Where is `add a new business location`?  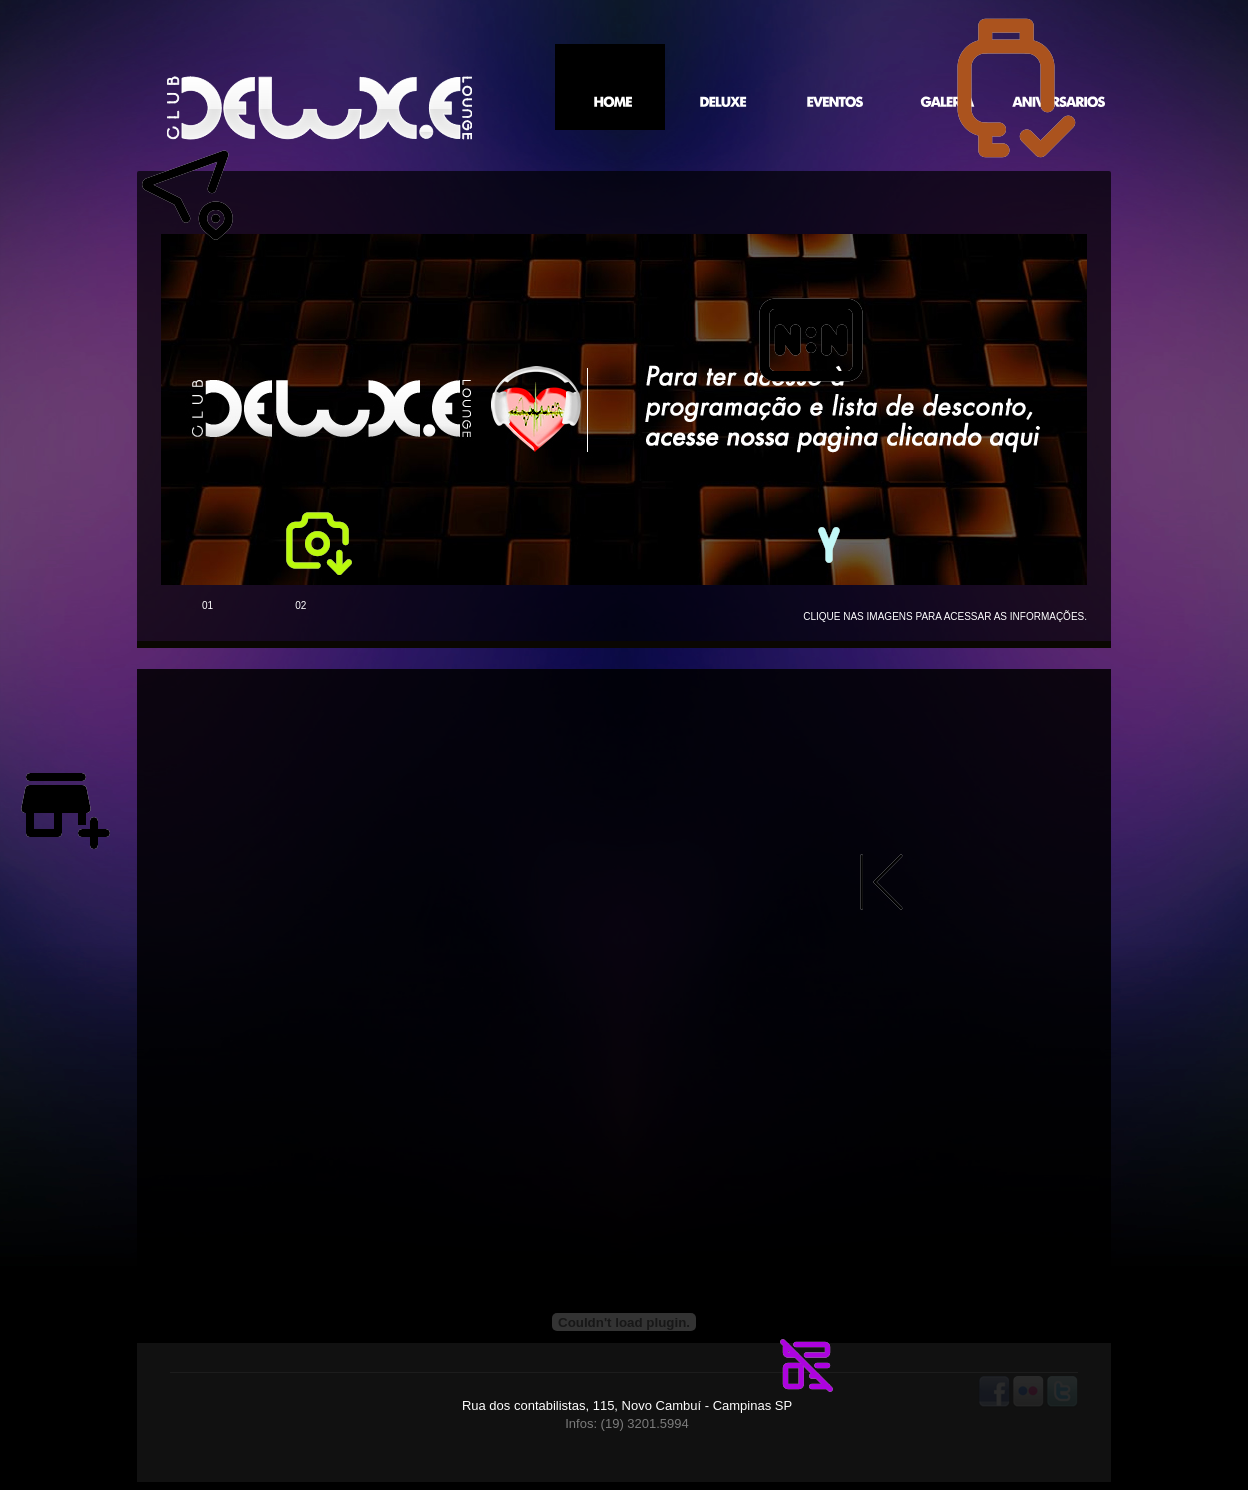
add a new business location is located at coordinates (66, 805).